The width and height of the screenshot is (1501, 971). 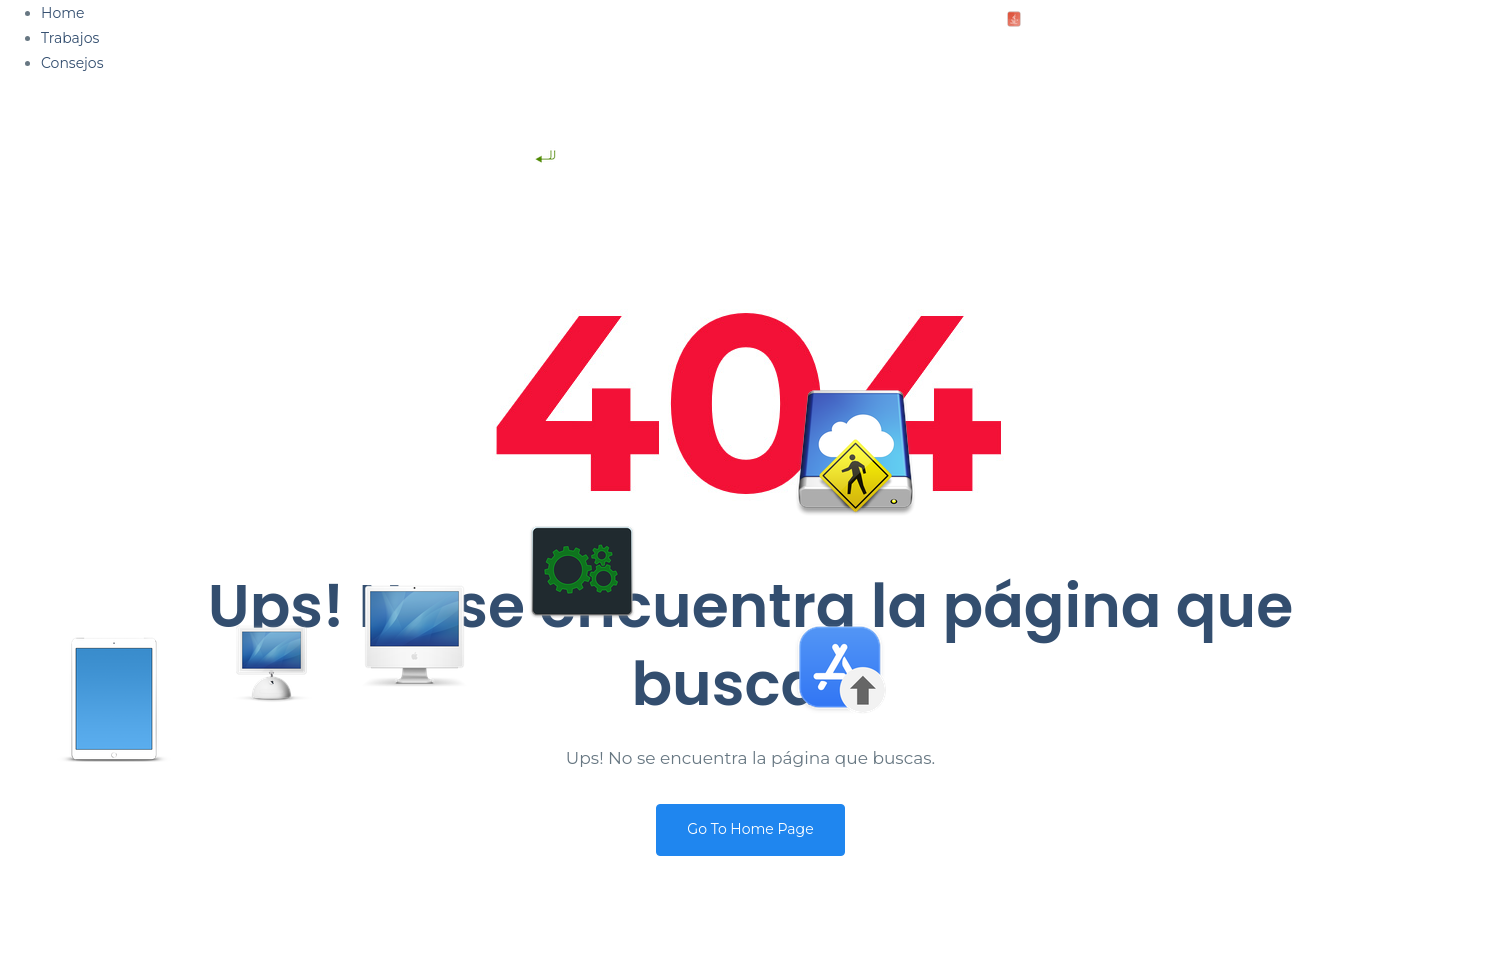 What do you see at coordinates (414, 629) in the screenshot?
I see `represents an iMac desktop computer` at bounding box center [414, 629].